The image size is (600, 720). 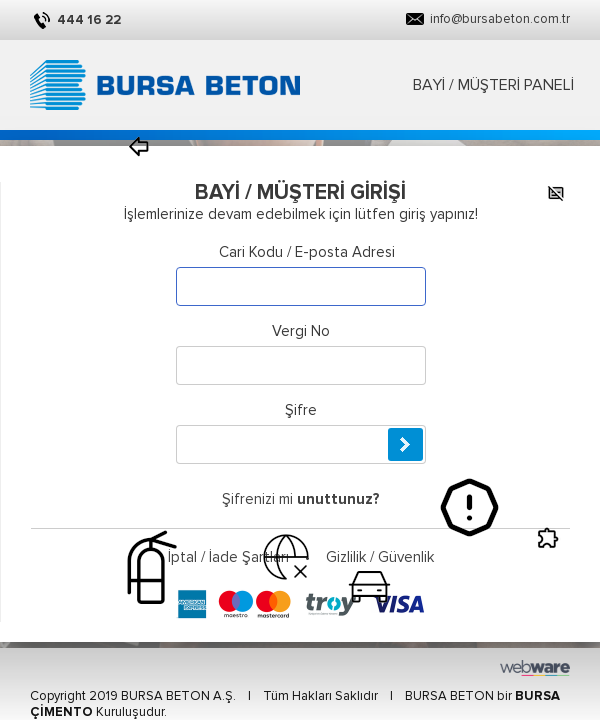 I want to click on access vehicle or transportation options, so click(x=369, y=587).